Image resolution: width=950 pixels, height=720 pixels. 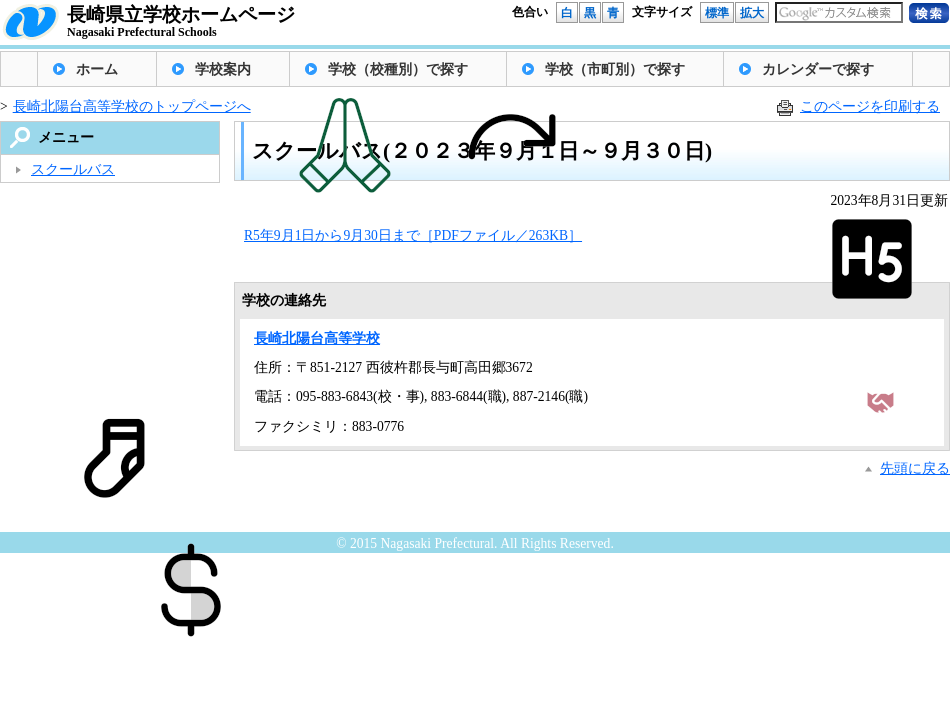 What do you see at coordinates (191, 590) in the screenshot?
I see `view pricing or payment options` at bounding box center [191, 590].